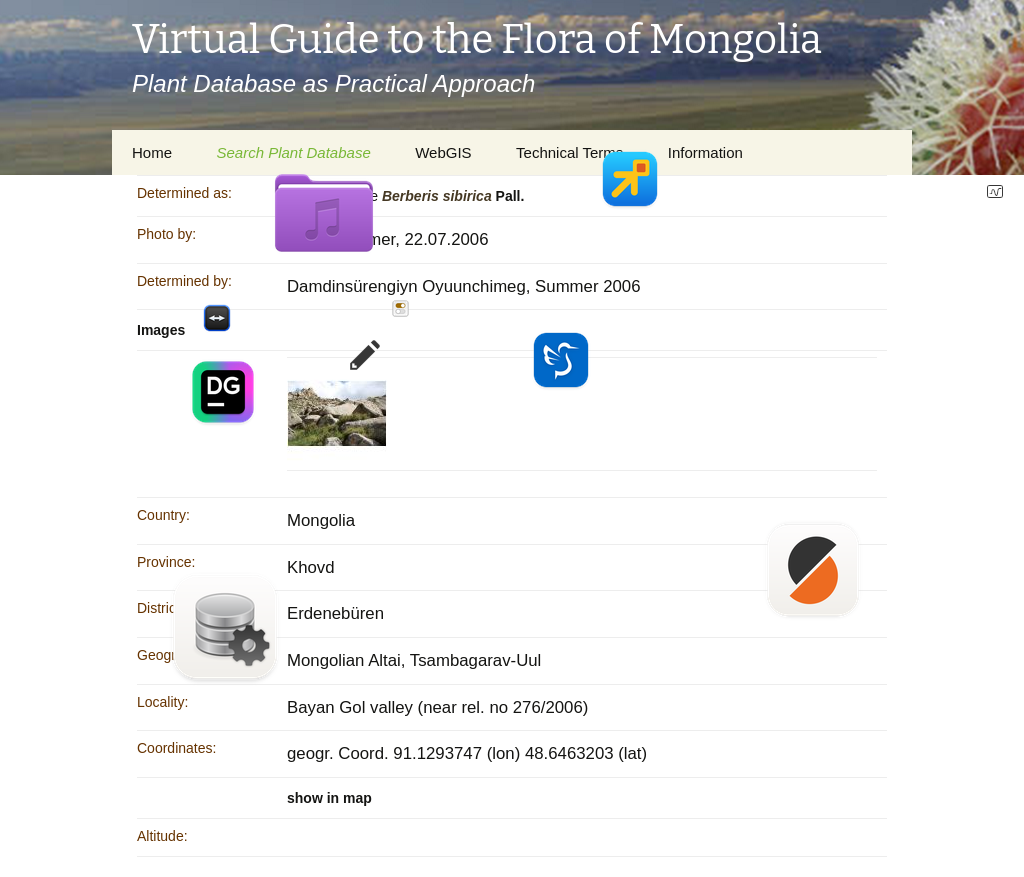  What do you see at coordinates (324, 213) in the screenshot?
I see `open your music folder` at bounding box center [324, 213].